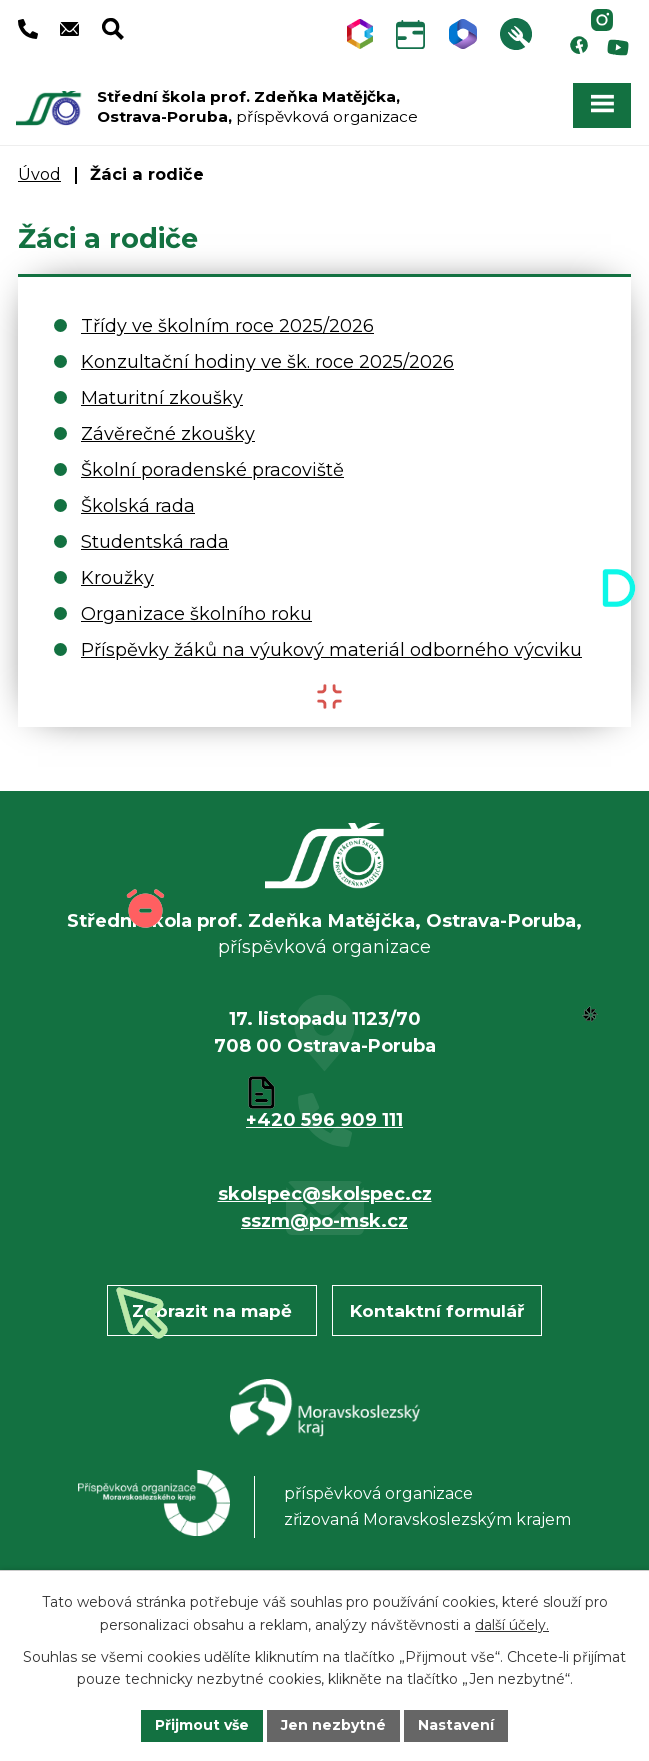  What do you see at coordinates (590, 1014) in the screenshot?
I see `open files by pinwheel app` at bounding box center [590, 1014].